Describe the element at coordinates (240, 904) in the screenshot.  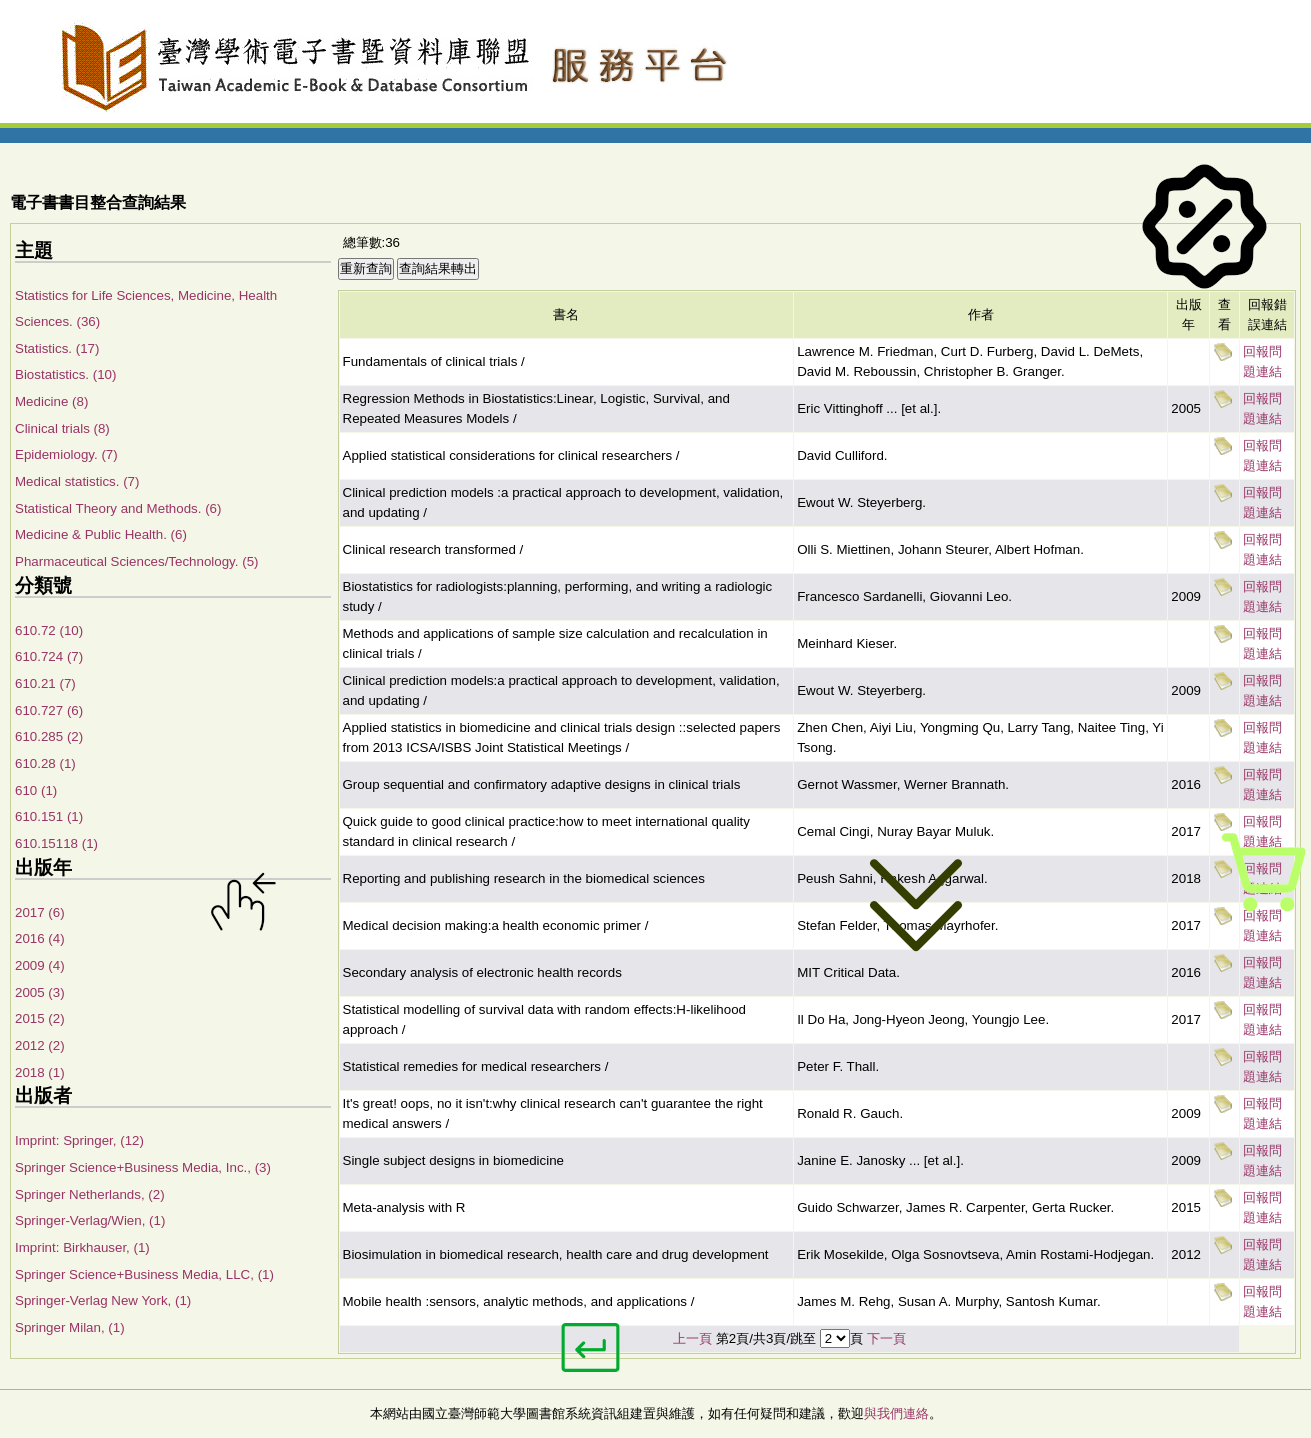
I see `swipe left to navigate or dismiss` at that location.